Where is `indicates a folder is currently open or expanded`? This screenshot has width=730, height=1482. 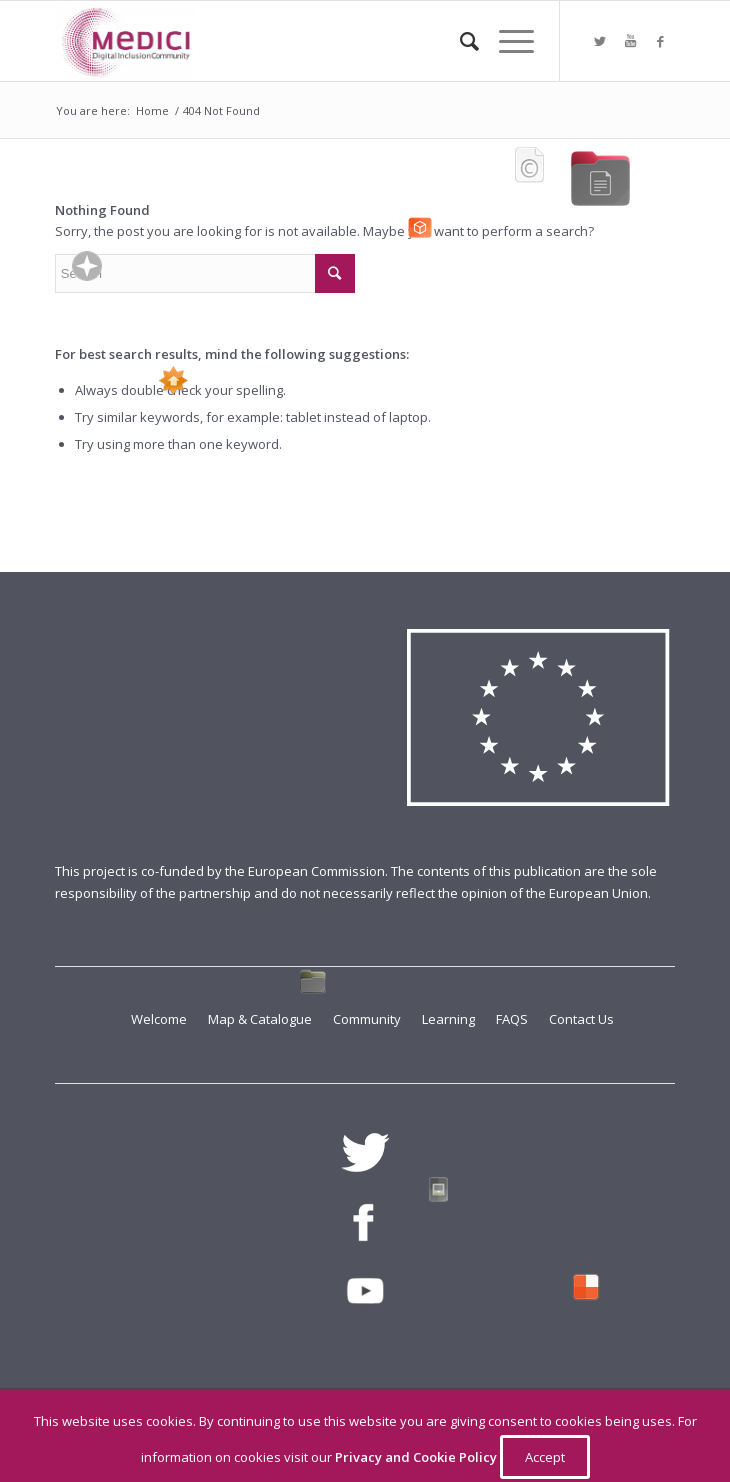 indicates a folder is currently open or expanded is located at coordinates (313, 981).